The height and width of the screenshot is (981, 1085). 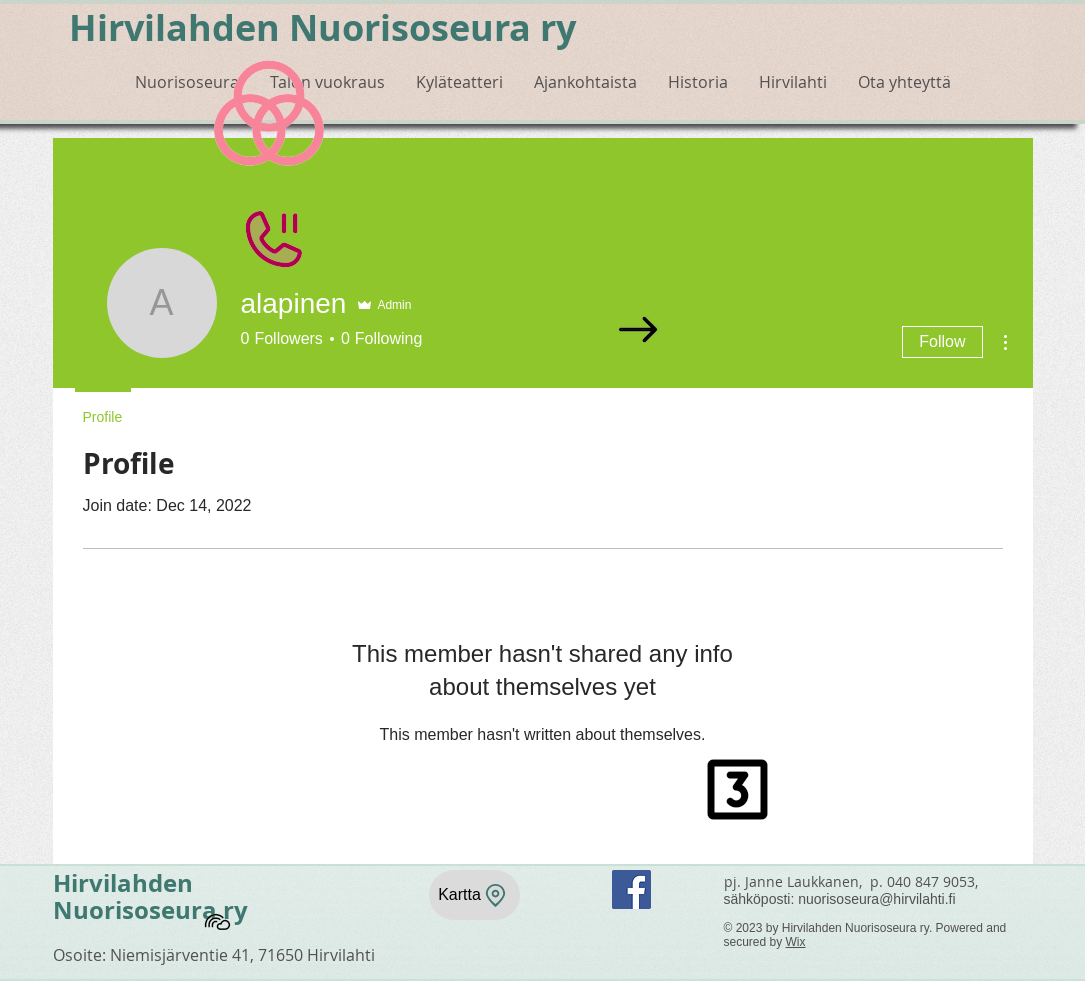 I want to click on indicates step three in a numbered sequence, so click(x=737, y=789).